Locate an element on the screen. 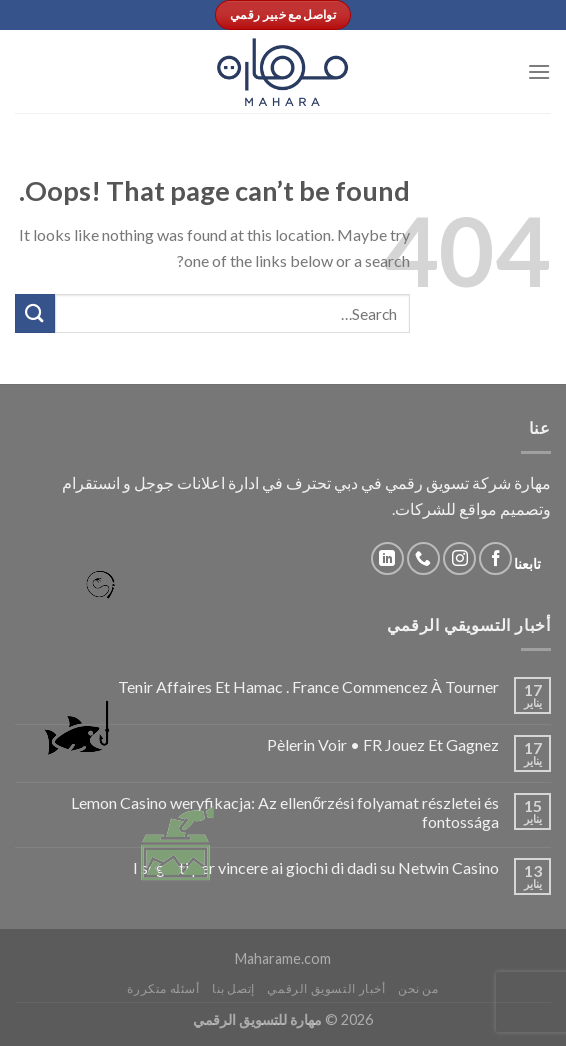  whip weapon item in a game inventory is located at coordinates (100, 584).